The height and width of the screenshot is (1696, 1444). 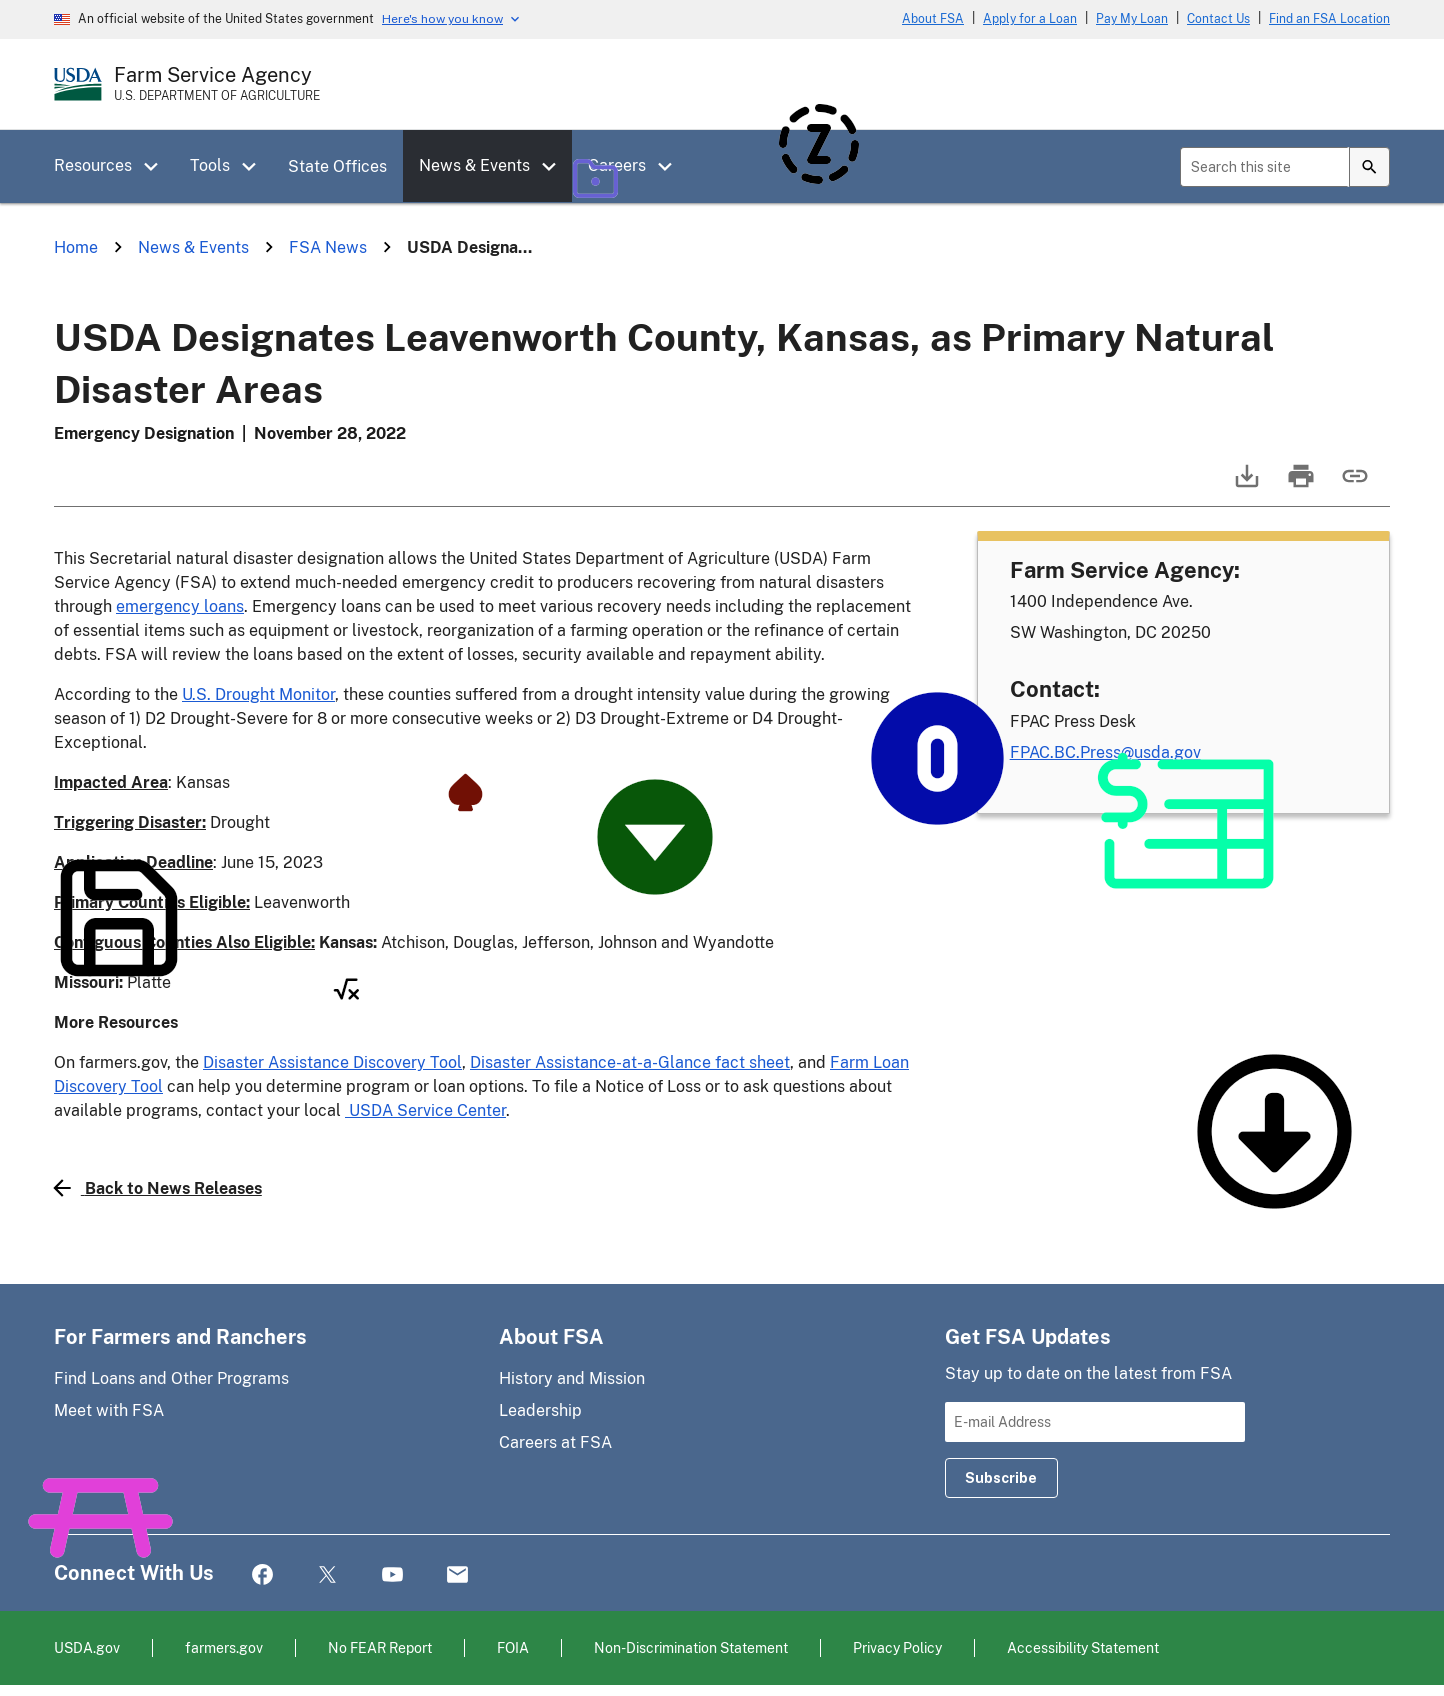 What do you see at coordinates (595, 179) in the screenshot?
I see `folder with new or unread content` at bounding box center [595, 179].